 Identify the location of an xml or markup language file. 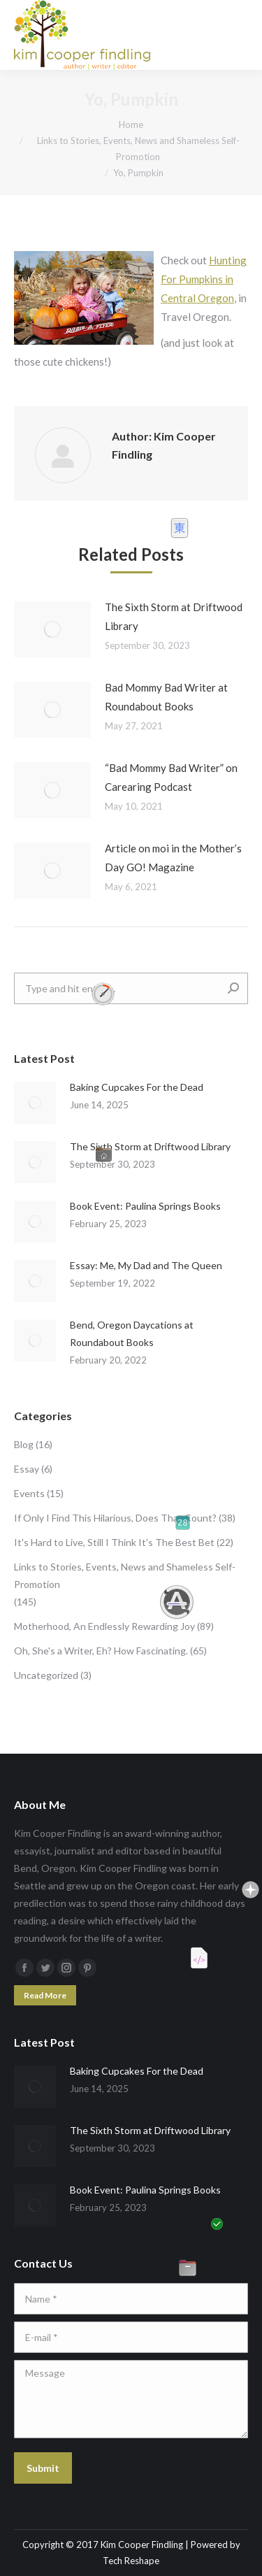
(199, 1958).